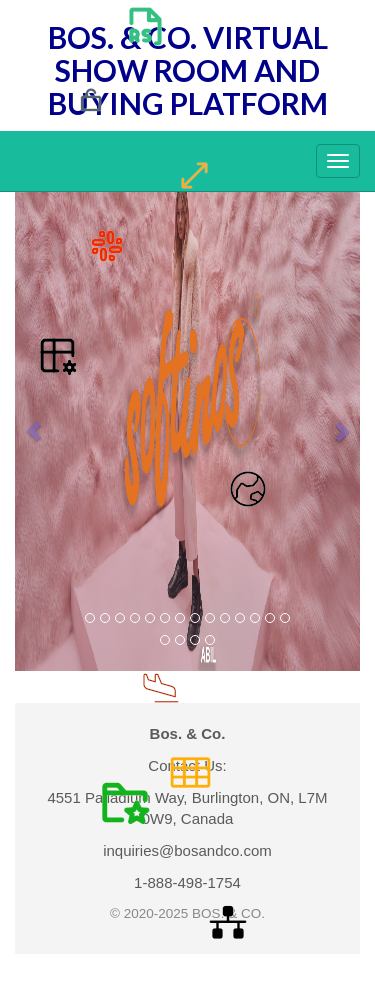  What do you see at coordinates (125, 803) in the screenshot?
I see `access your favorite or starred folders` at bounding box center [125, 803].